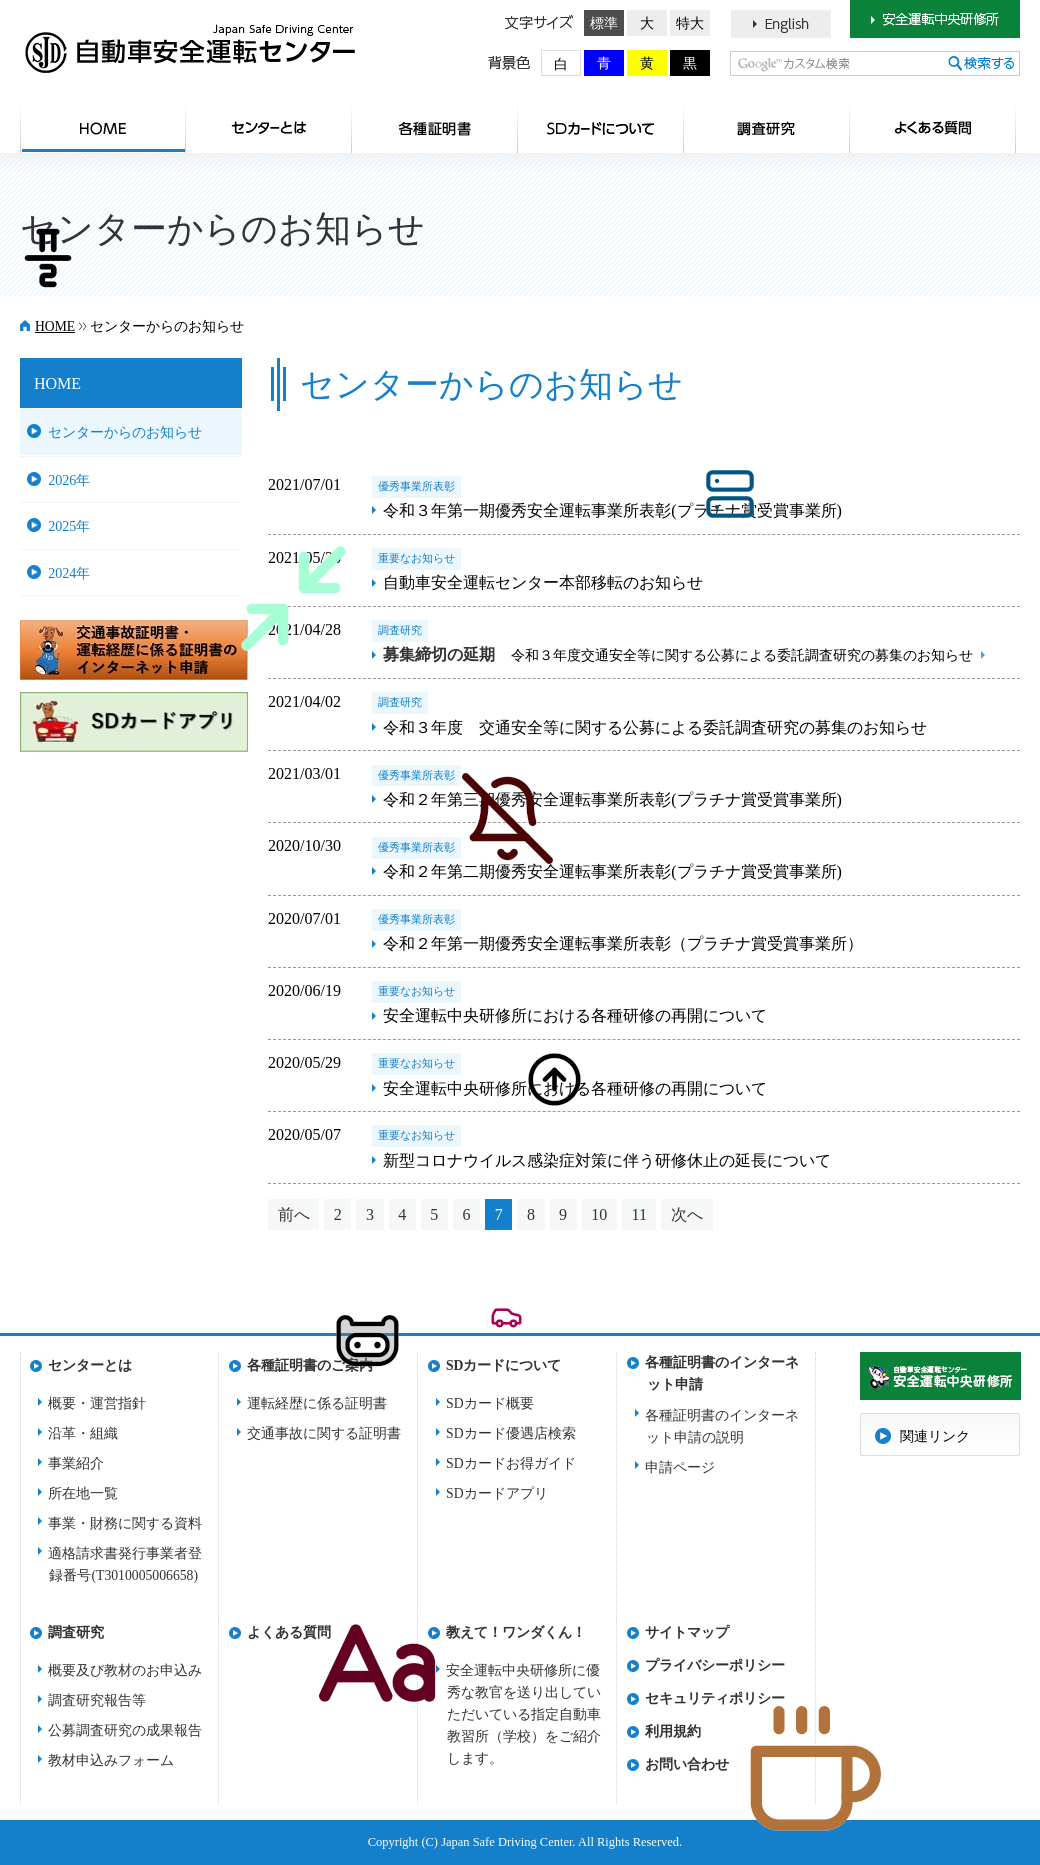 This screenshot has width=1040, height=1865. Describe the element at coordinates (48, 258) in the screenshot. I see `represents the mathematical constant π/2 (pi divided by 2)` at that location.